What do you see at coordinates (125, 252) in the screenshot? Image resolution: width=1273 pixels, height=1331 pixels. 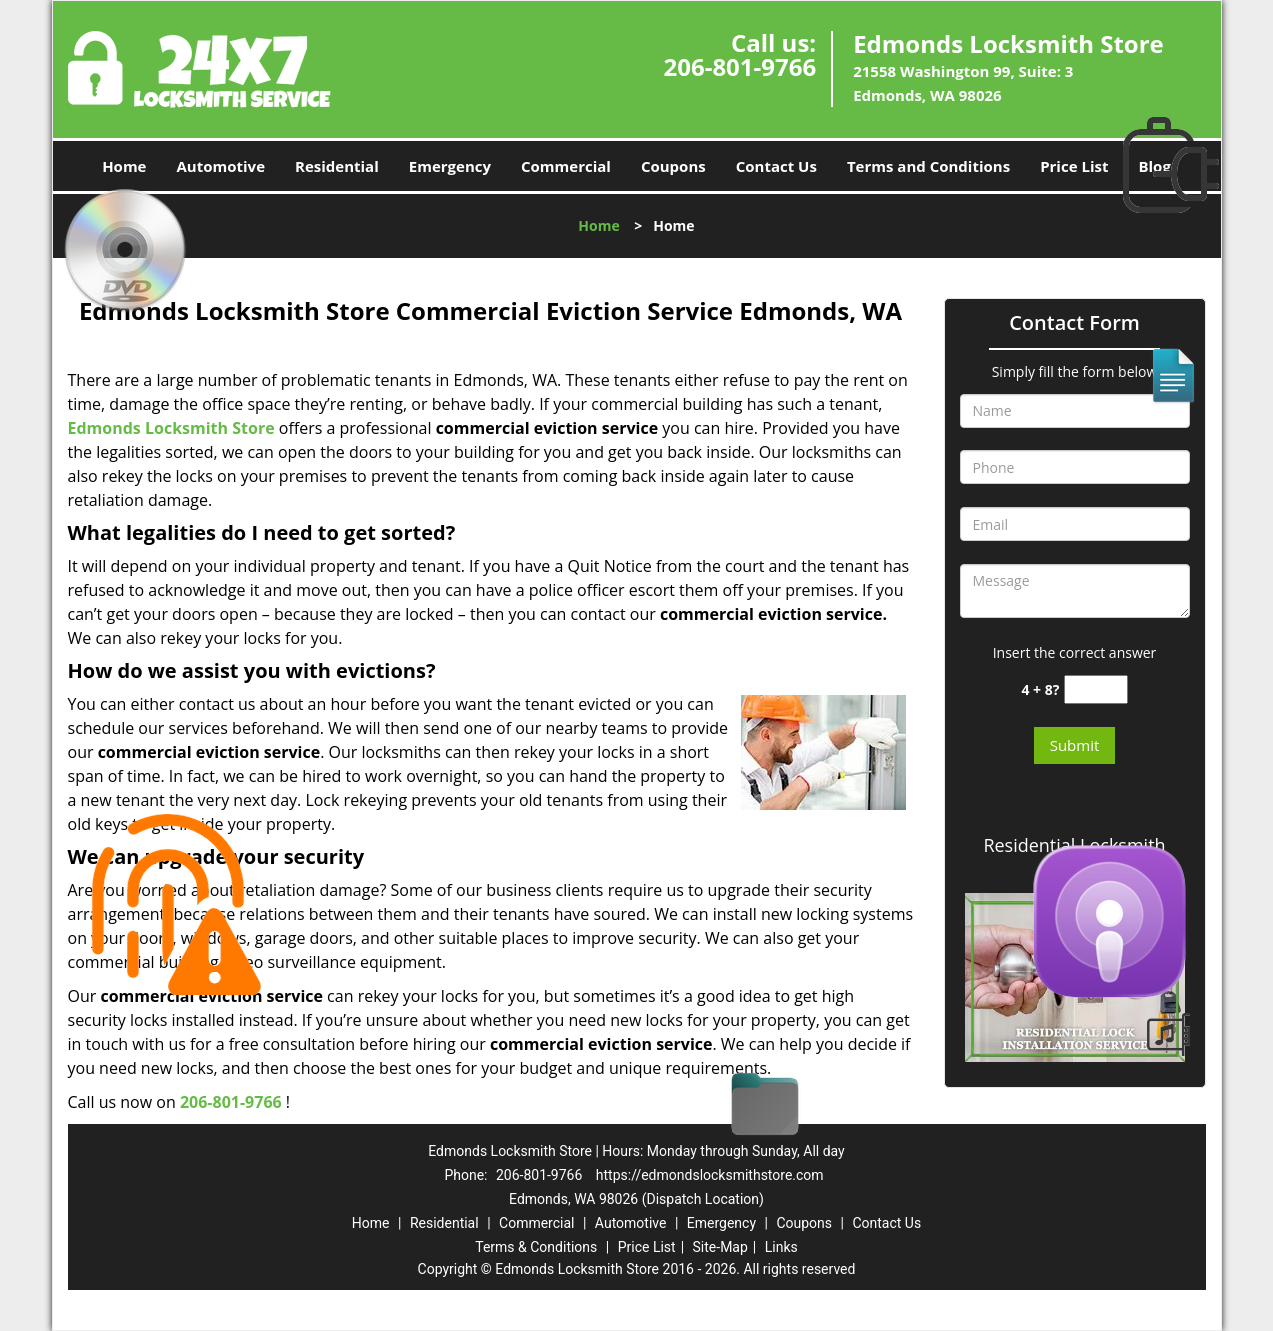 I see `access DVD drive or optical disc contents` at bounding box center [125, 252].